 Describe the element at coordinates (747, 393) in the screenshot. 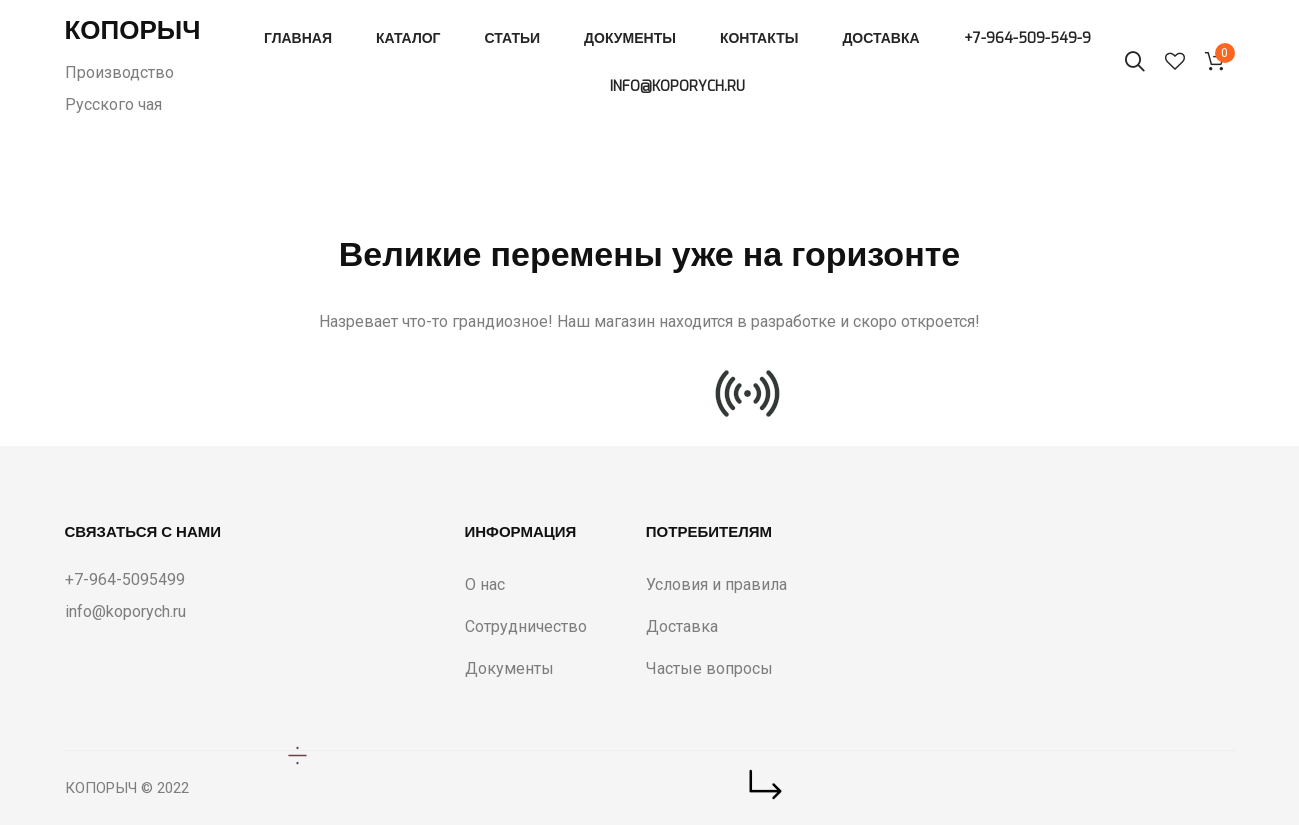

I see `indicates wireless signal strength` at that location.